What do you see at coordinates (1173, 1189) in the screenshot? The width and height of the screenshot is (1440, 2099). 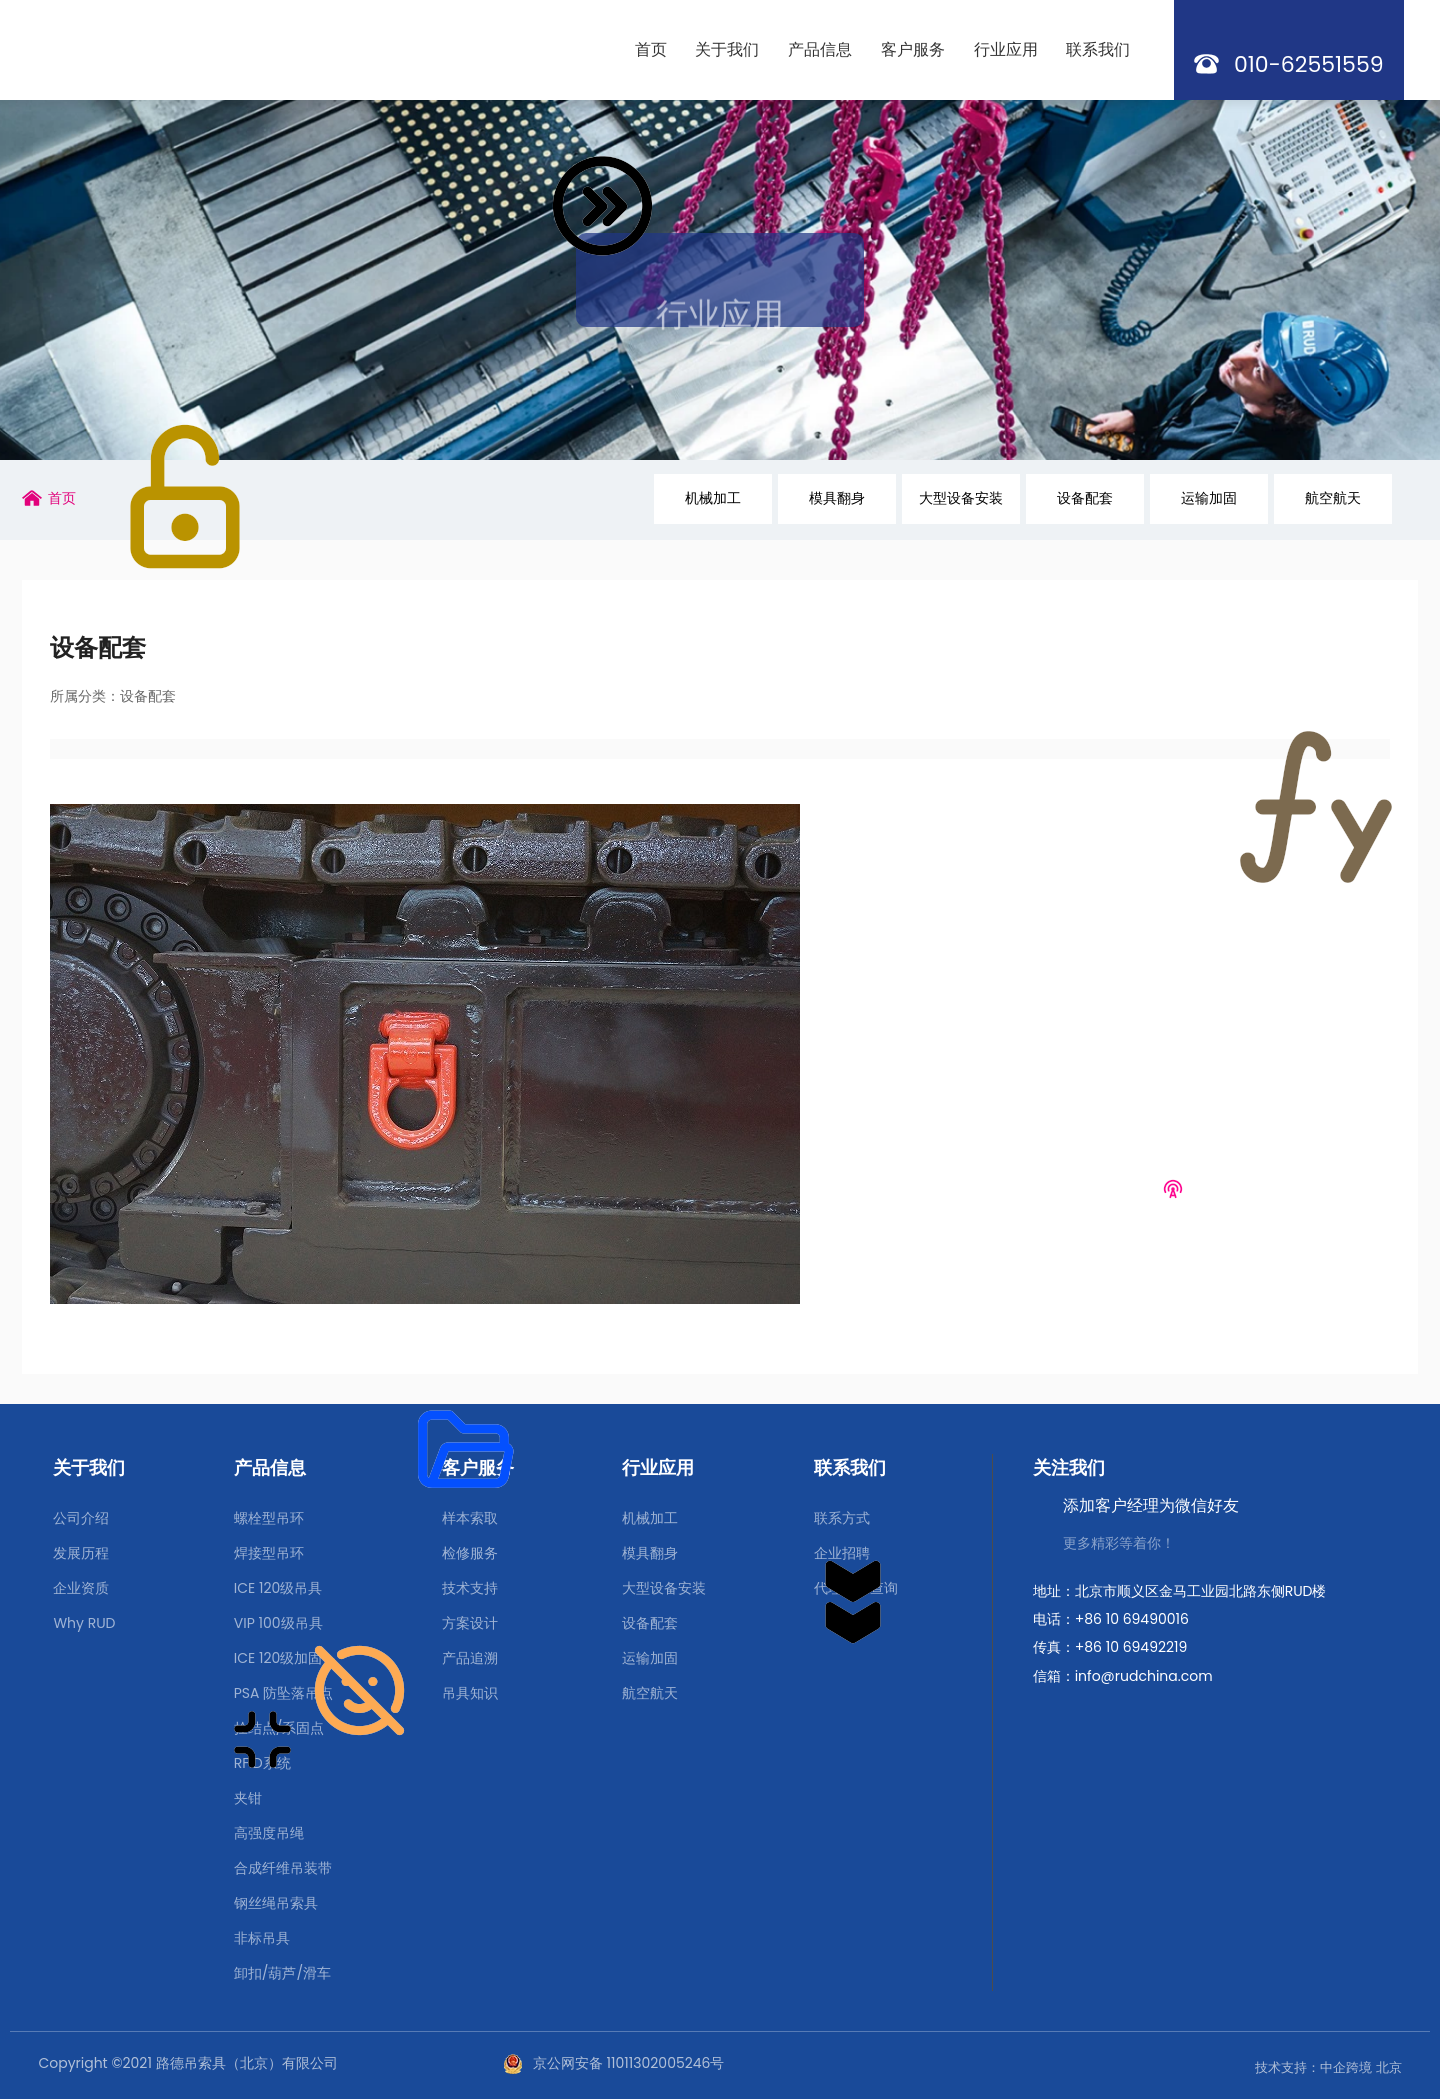 I see `access broadcast or transmission settings` at bounding box center [1173, 1189].